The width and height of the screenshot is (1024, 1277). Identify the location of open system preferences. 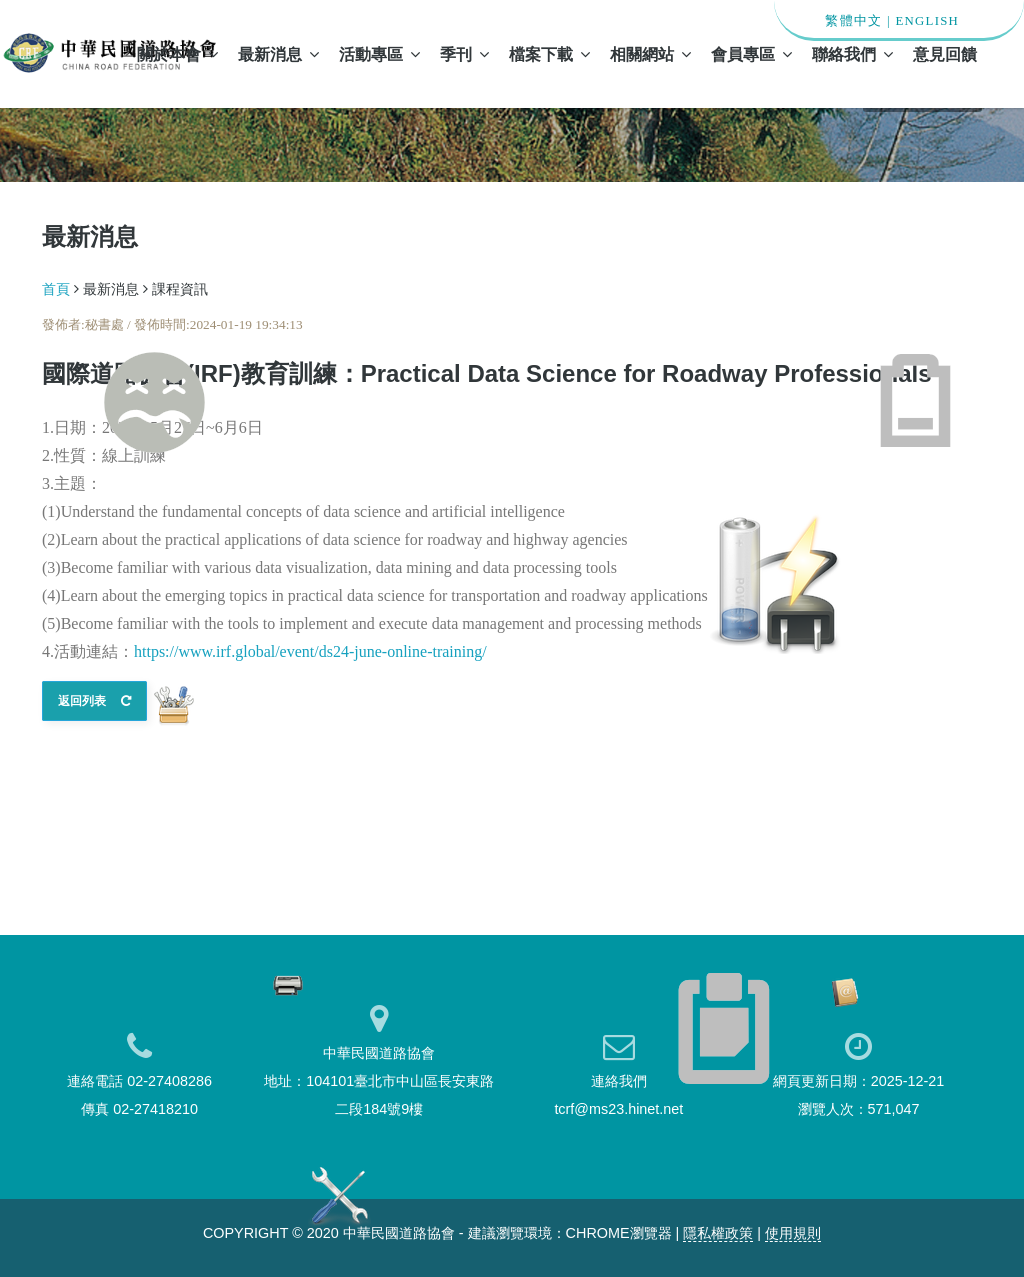
(339, 1196).